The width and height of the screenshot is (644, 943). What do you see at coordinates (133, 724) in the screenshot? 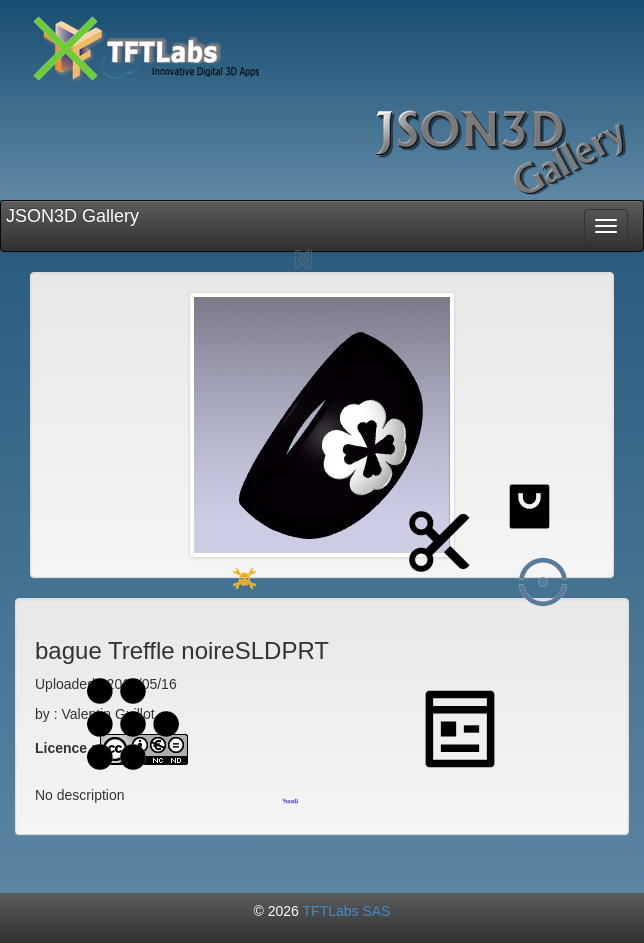
I see `open the mubi streaming app` at bounding box center [133, 724].